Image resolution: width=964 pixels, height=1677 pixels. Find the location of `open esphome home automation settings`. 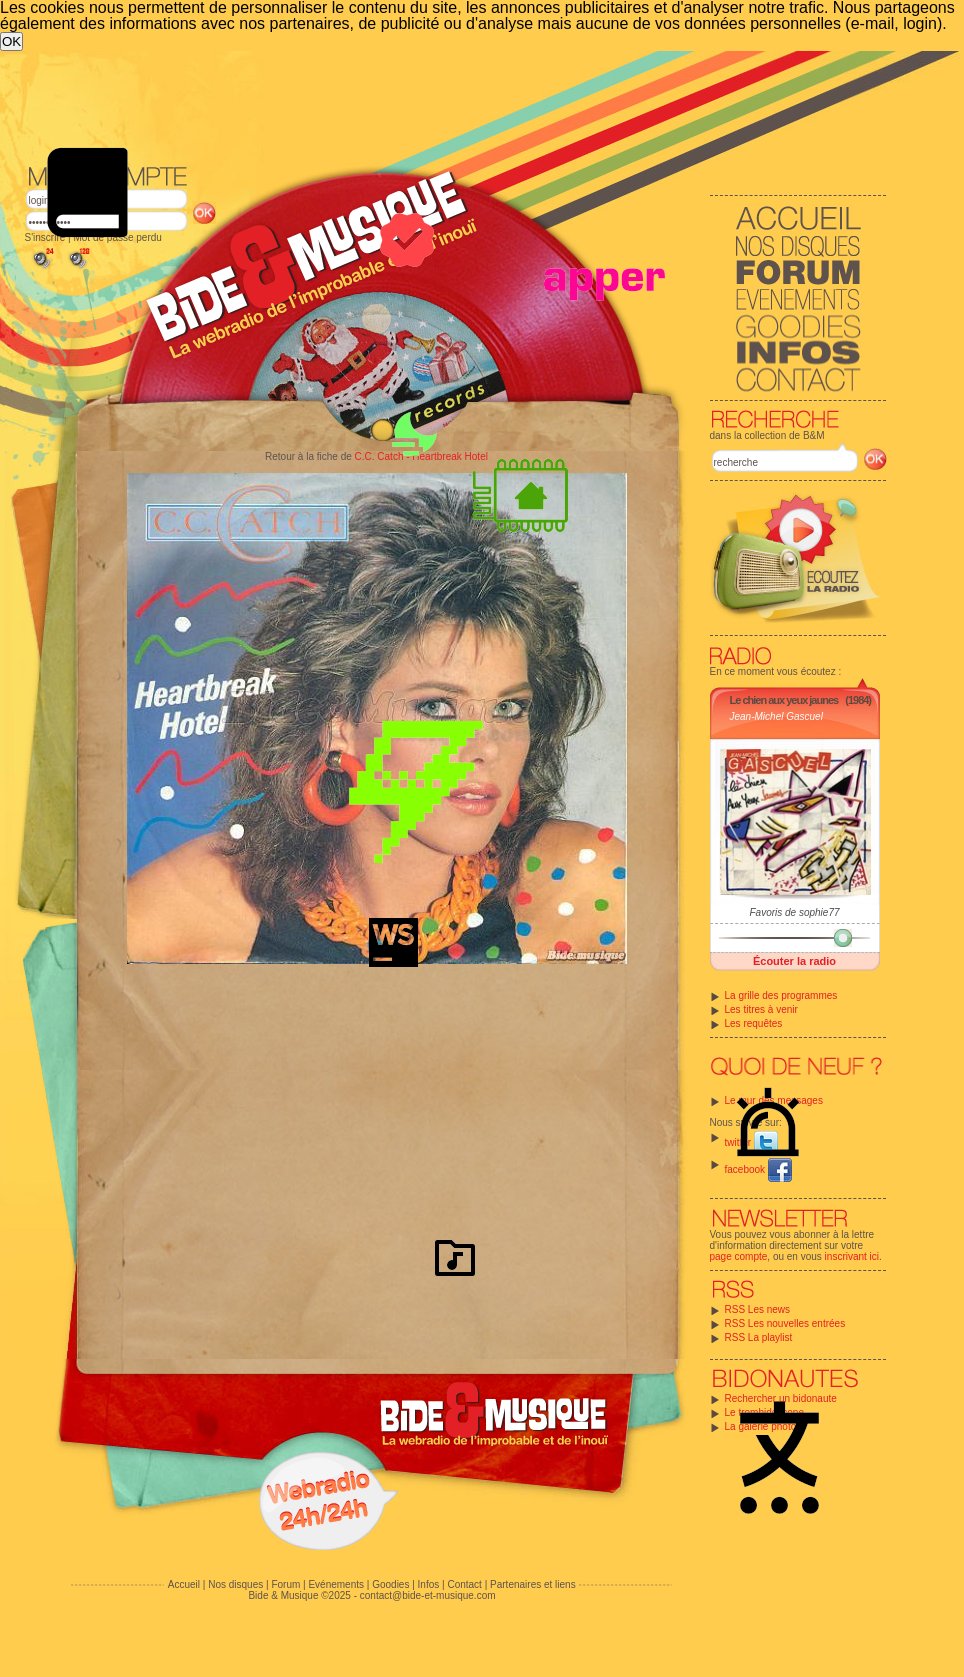

open esphome home automation settings is located at coordinates (520, 495).